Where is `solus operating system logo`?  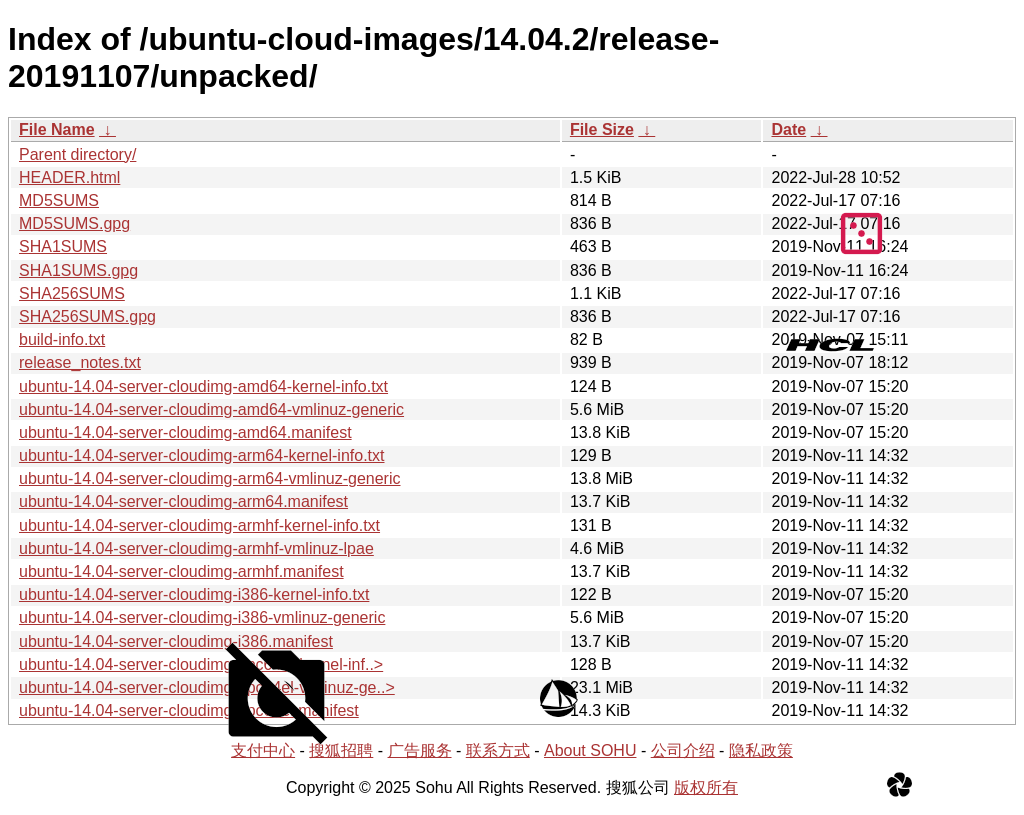
solus operating system logo is located at coordinates (559, 698).